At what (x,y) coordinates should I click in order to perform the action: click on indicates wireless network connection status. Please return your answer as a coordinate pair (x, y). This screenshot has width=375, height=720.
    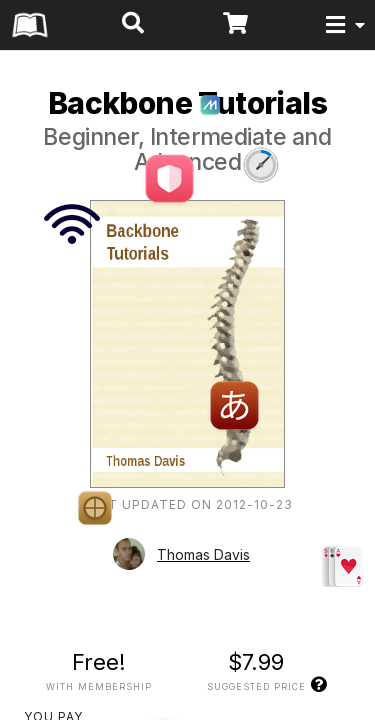
    Looking at the image, I should click on (72, 223).